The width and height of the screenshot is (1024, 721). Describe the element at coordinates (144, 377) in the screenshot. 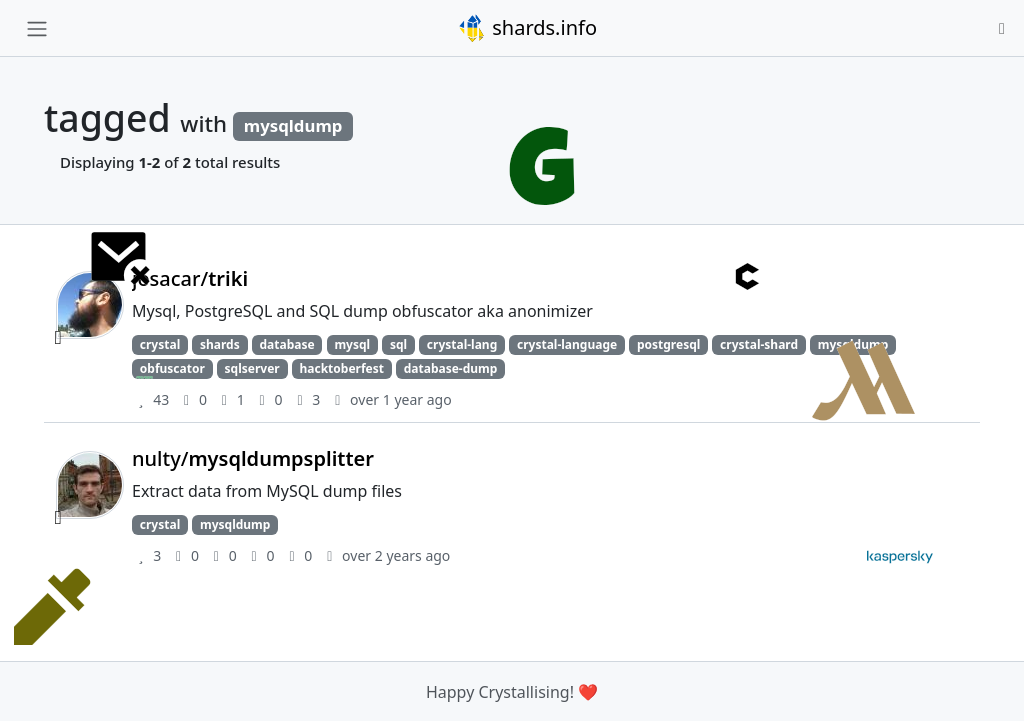

I see `Pegasus Airlines logo` at that location.